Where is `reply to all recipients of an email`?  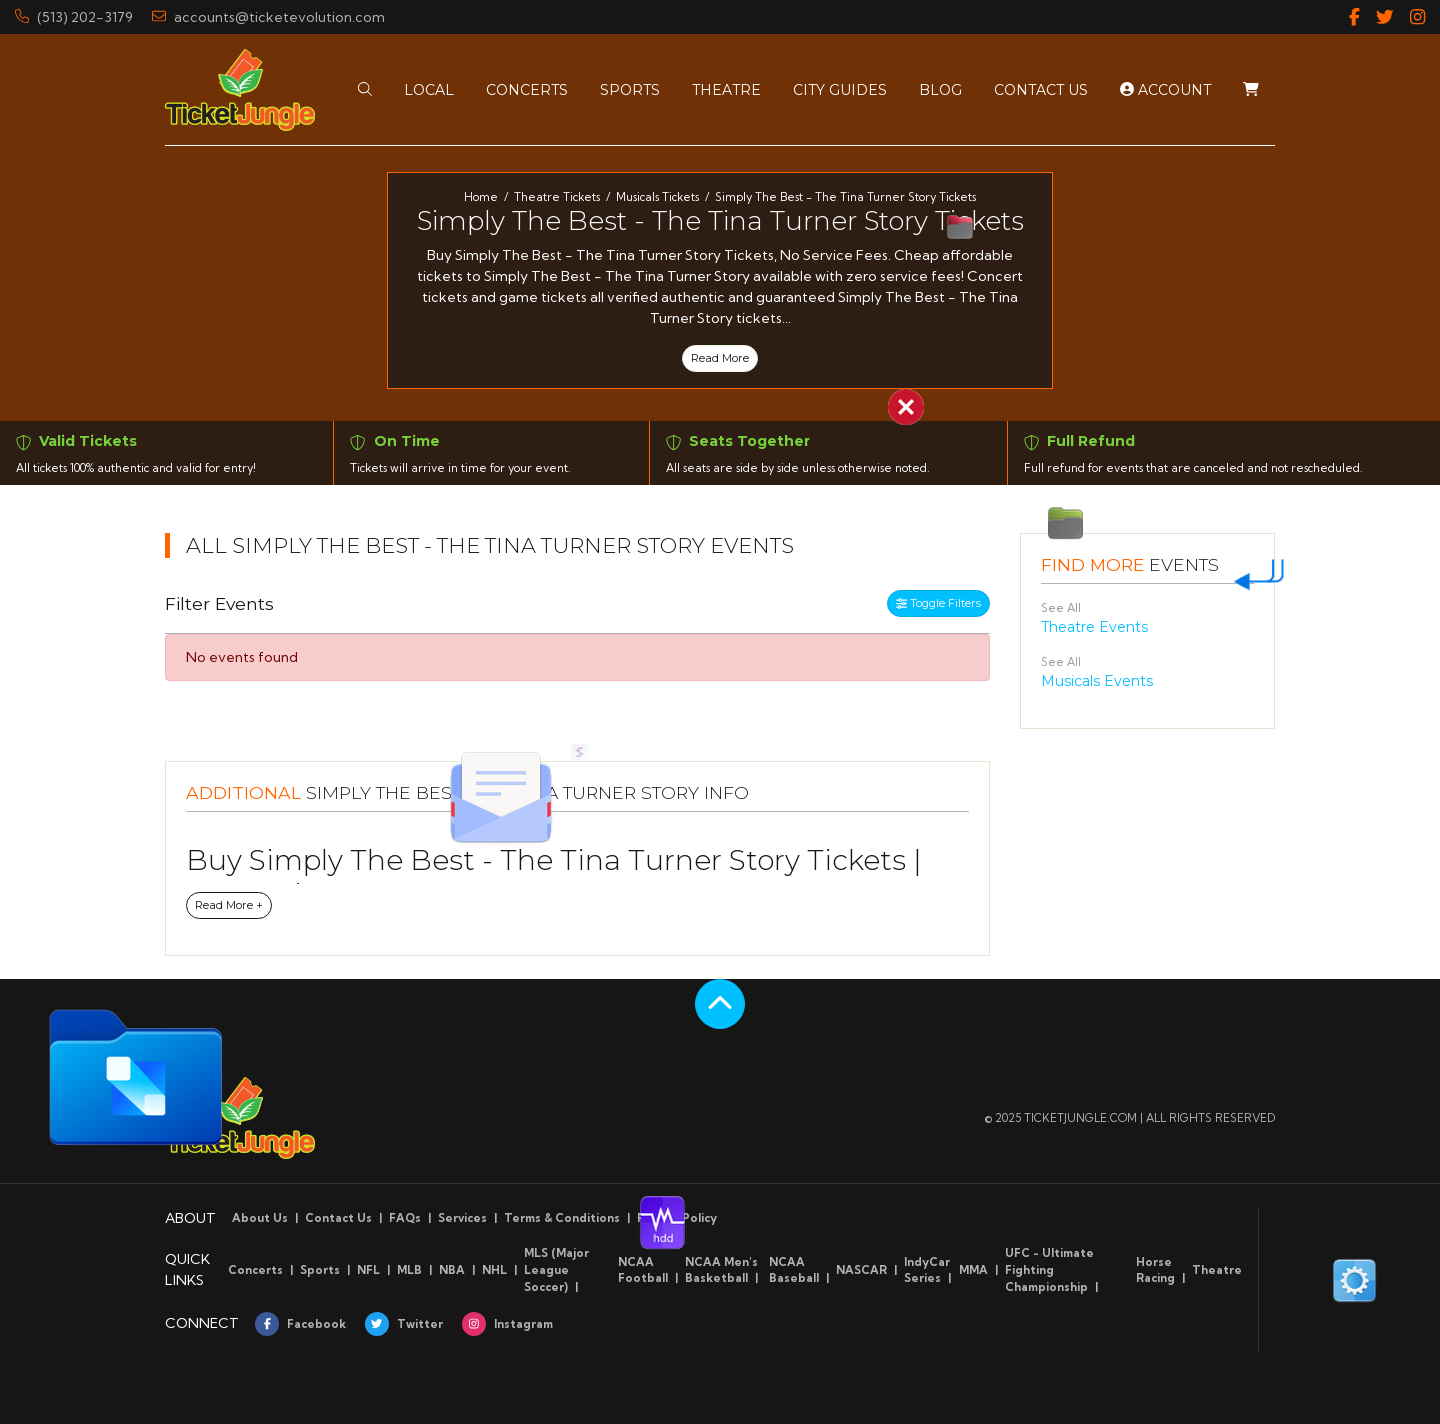 reply to all recipients of an email is located at coordinates (1258, 571).